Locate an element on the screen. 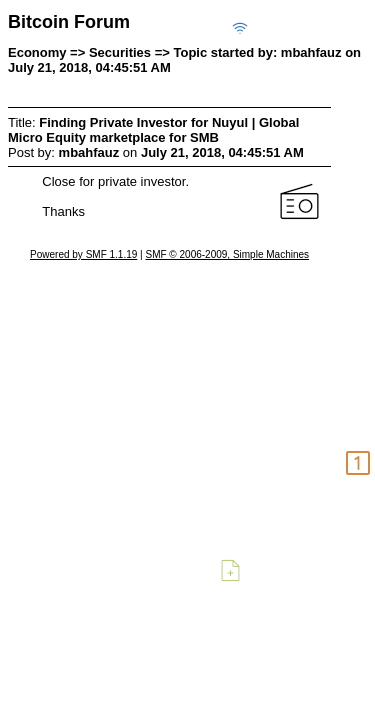  create a new file is located at coordinates (230, 570).